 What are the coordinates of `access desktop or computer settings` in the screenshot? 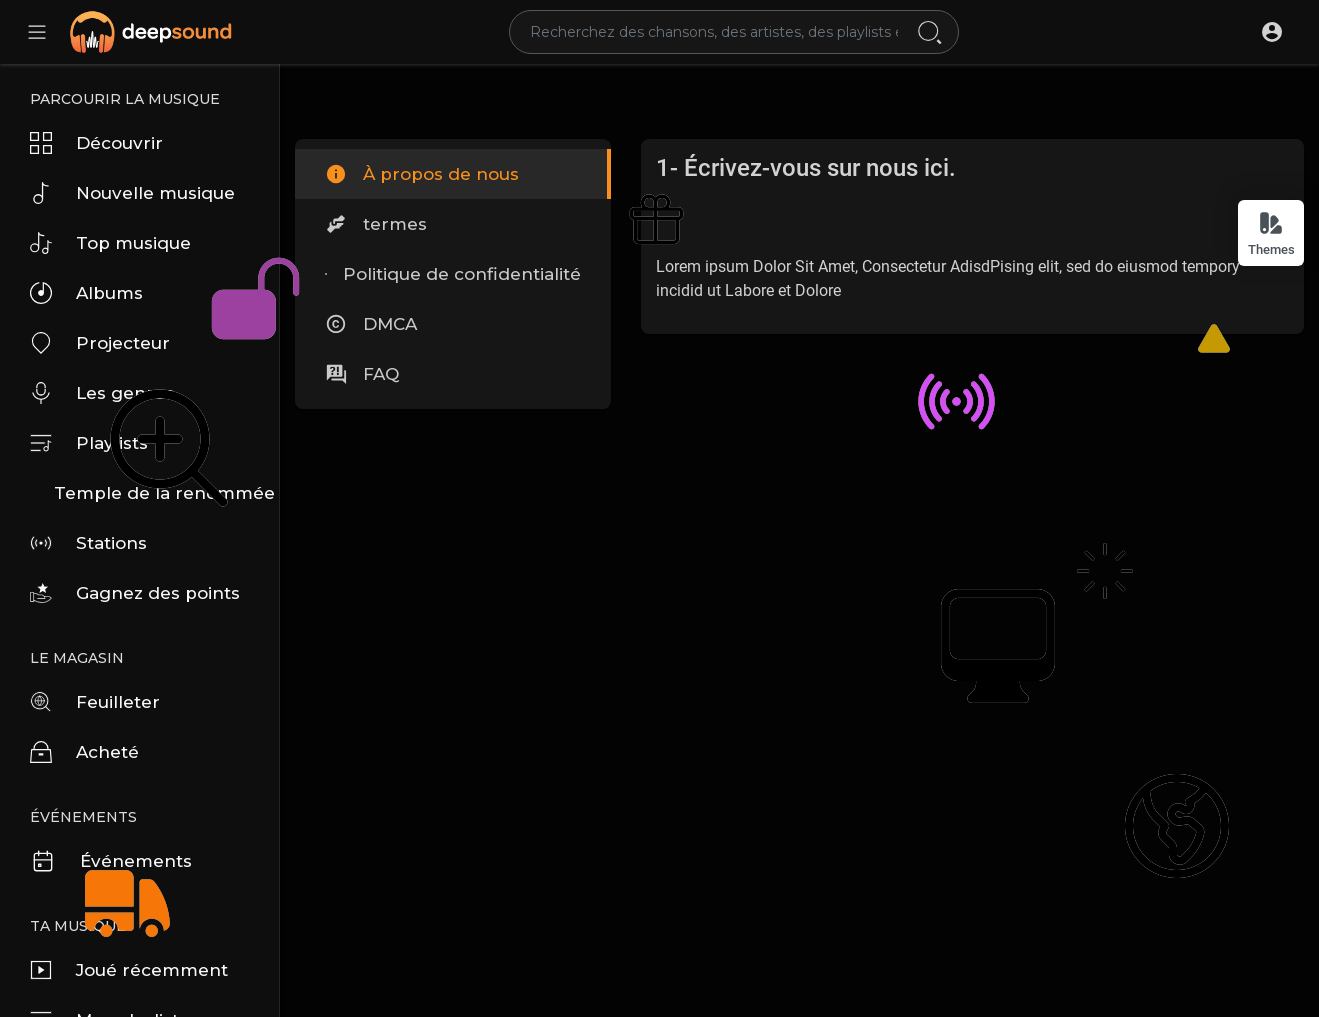 It's located at (998, 646).